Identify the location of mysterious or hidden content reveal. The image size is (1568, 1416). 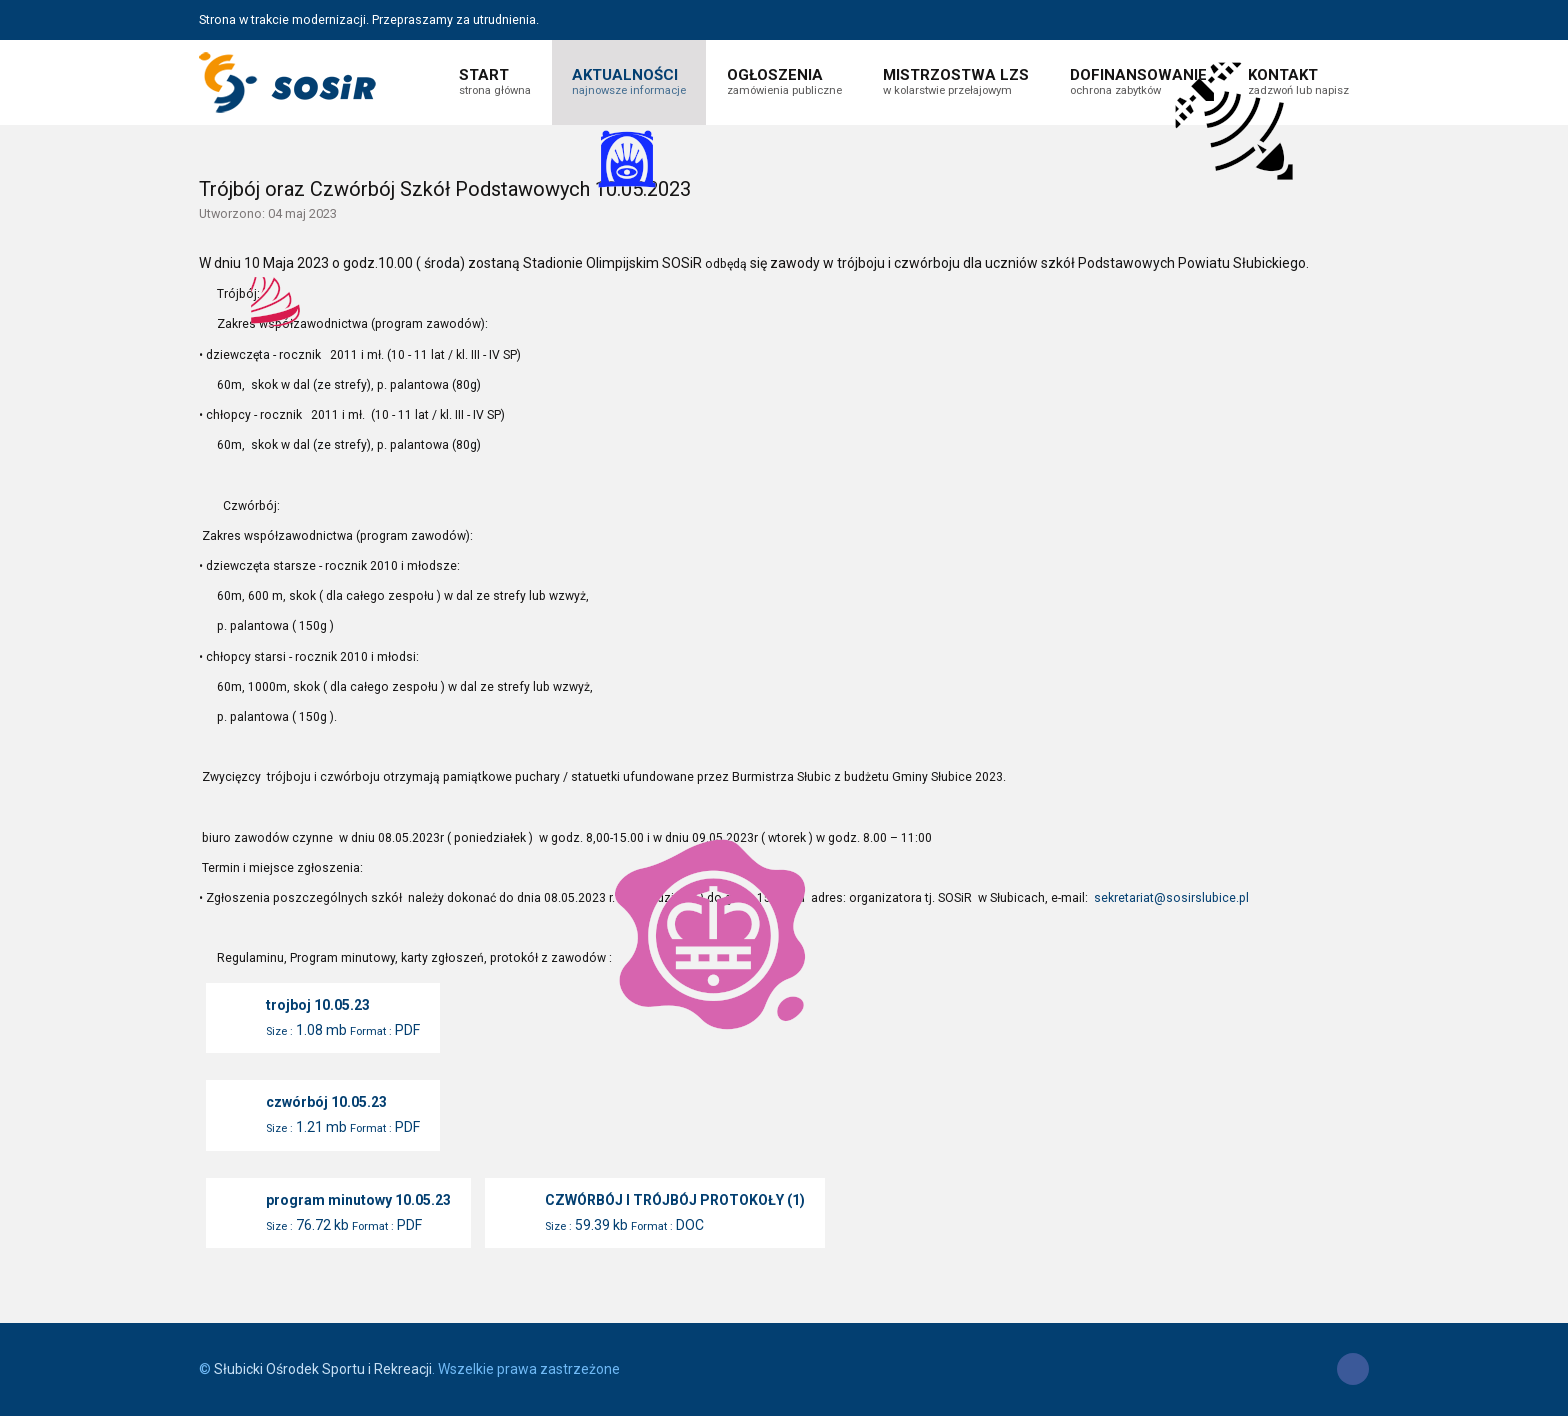
(627, 159).